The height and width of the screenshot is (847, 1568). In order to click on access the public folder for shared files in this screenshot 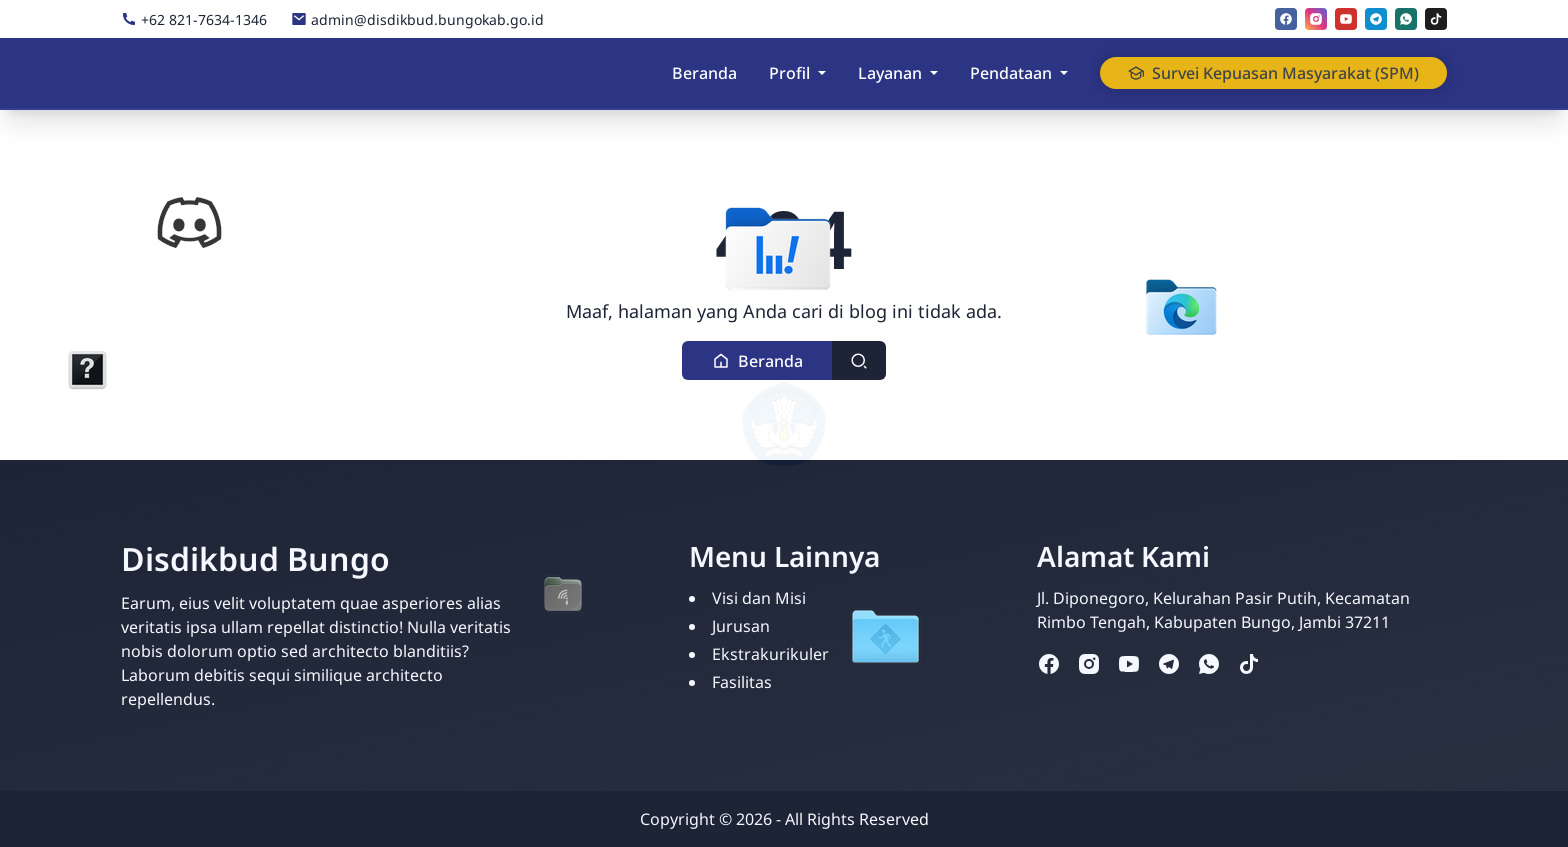, I will do `click(885, 636)`.